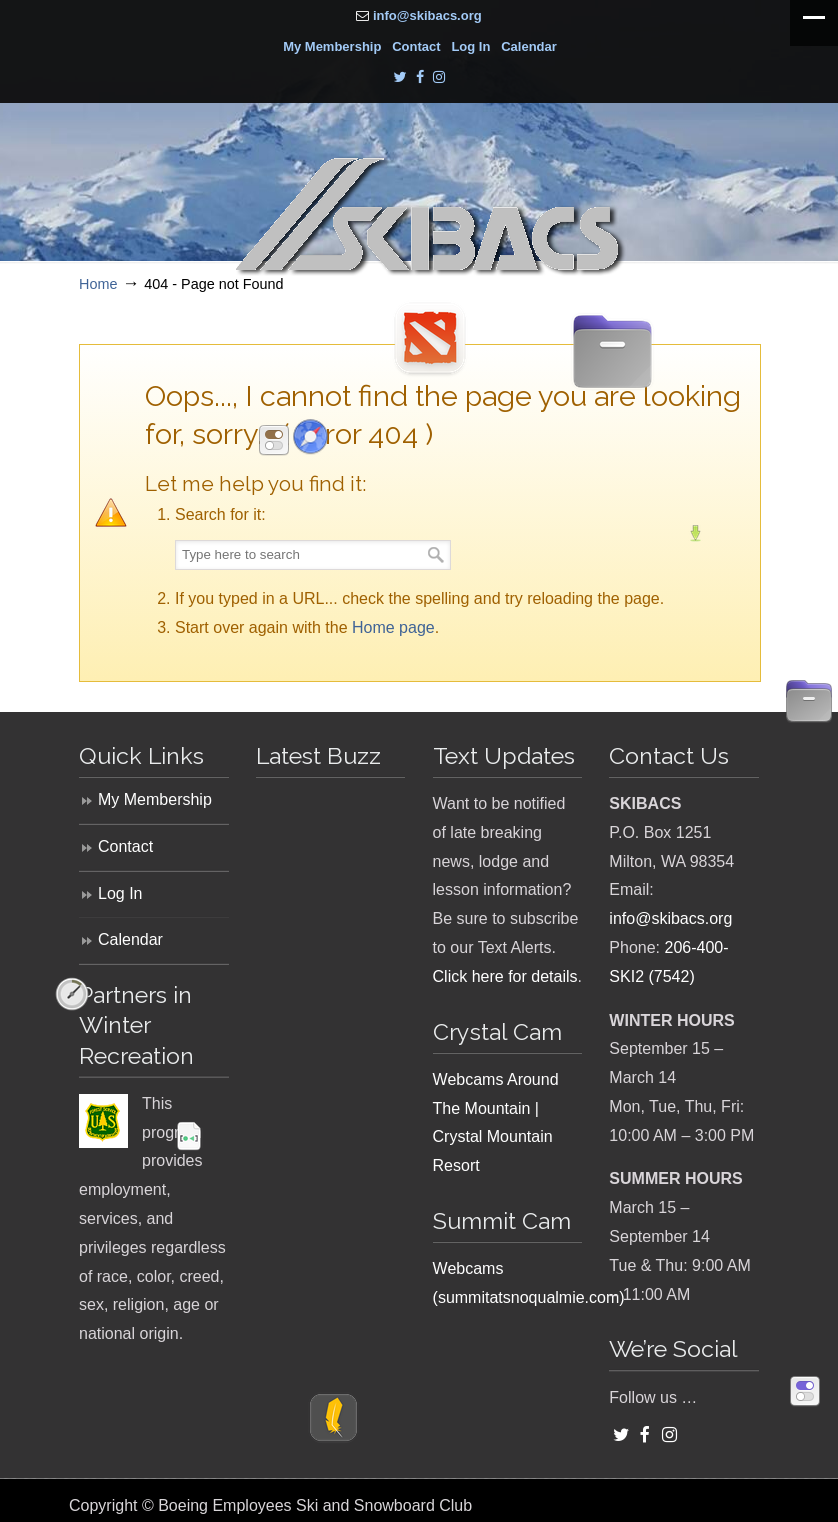 Image resolution: width=838 pixels, height=1522 pixels. What do you see at coordinates (333, 1417) in the screenshot?
I see `launch linux lite application` at bounding box center [333, 1417].